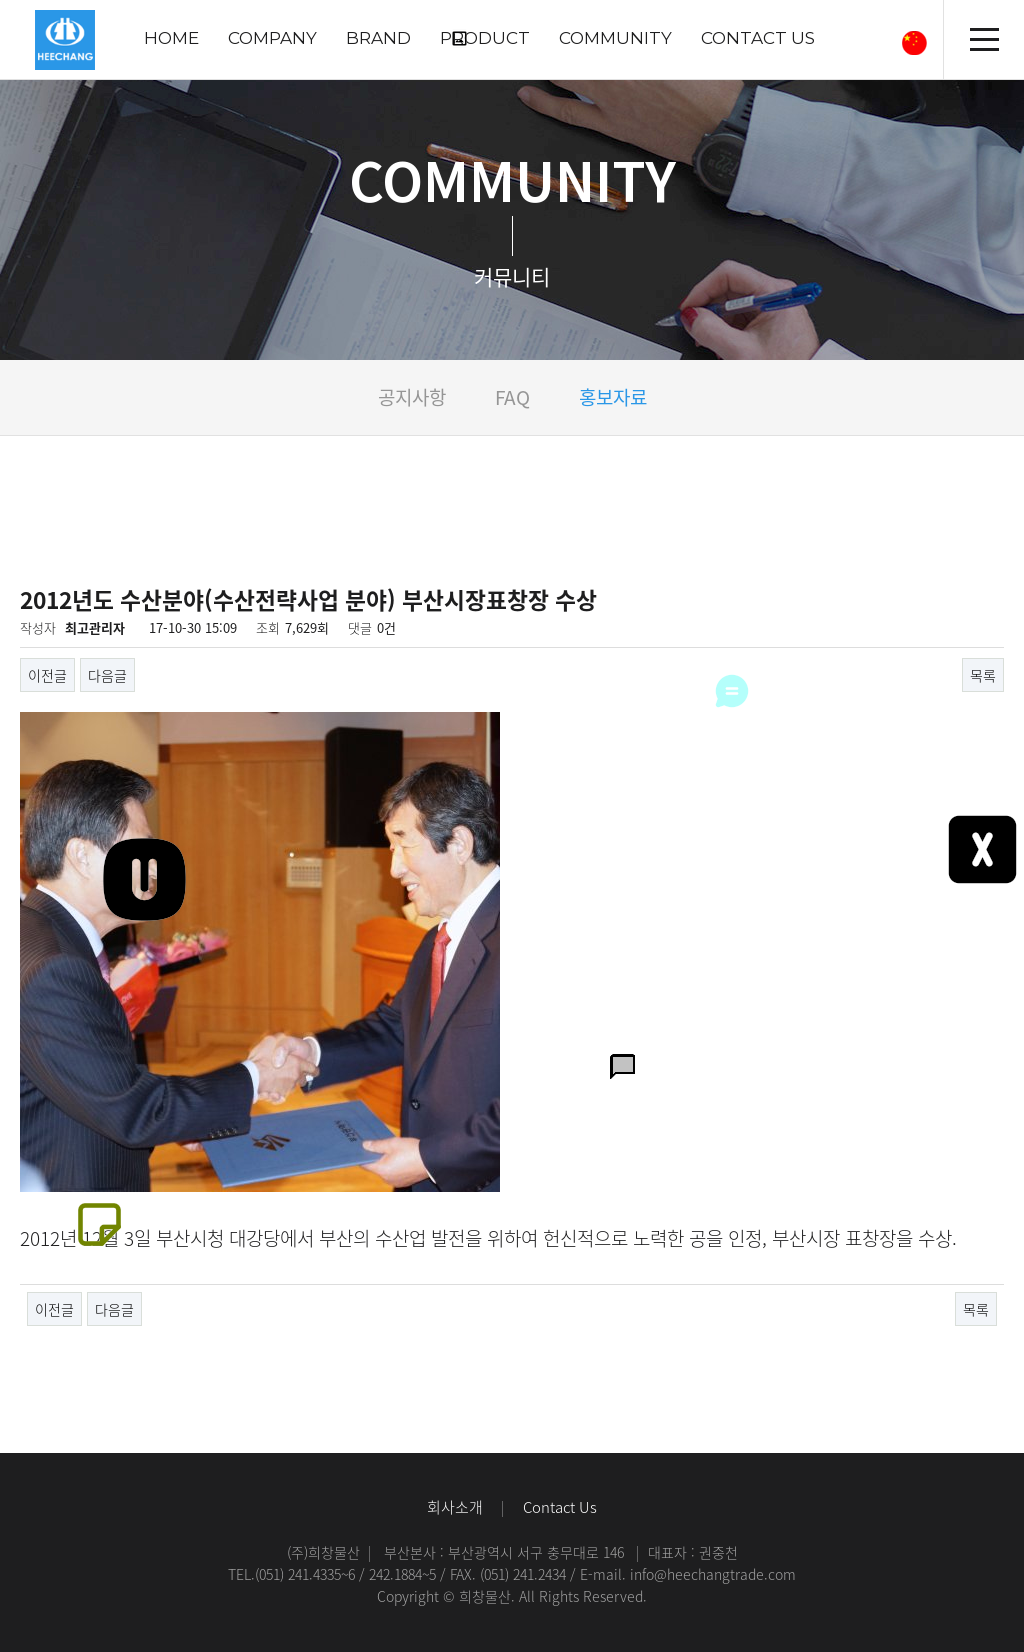 This screenshot has height=1652, width=1024. I want to click on open chat or messaging, so click(732, 691).